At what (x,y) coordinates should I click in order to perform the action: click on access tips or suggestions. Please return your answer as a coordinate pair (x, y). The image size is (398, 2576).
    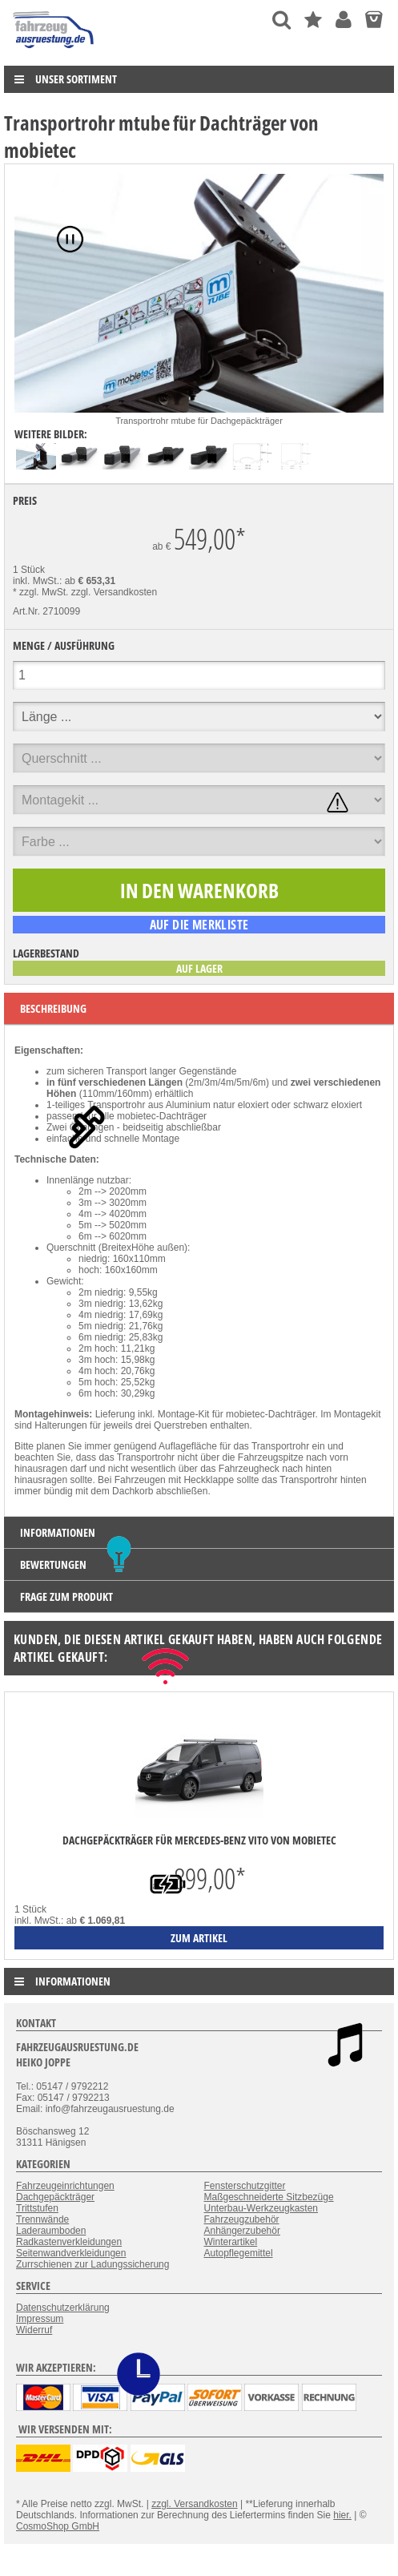
    Looking at the image, I should click on (119, 1554).